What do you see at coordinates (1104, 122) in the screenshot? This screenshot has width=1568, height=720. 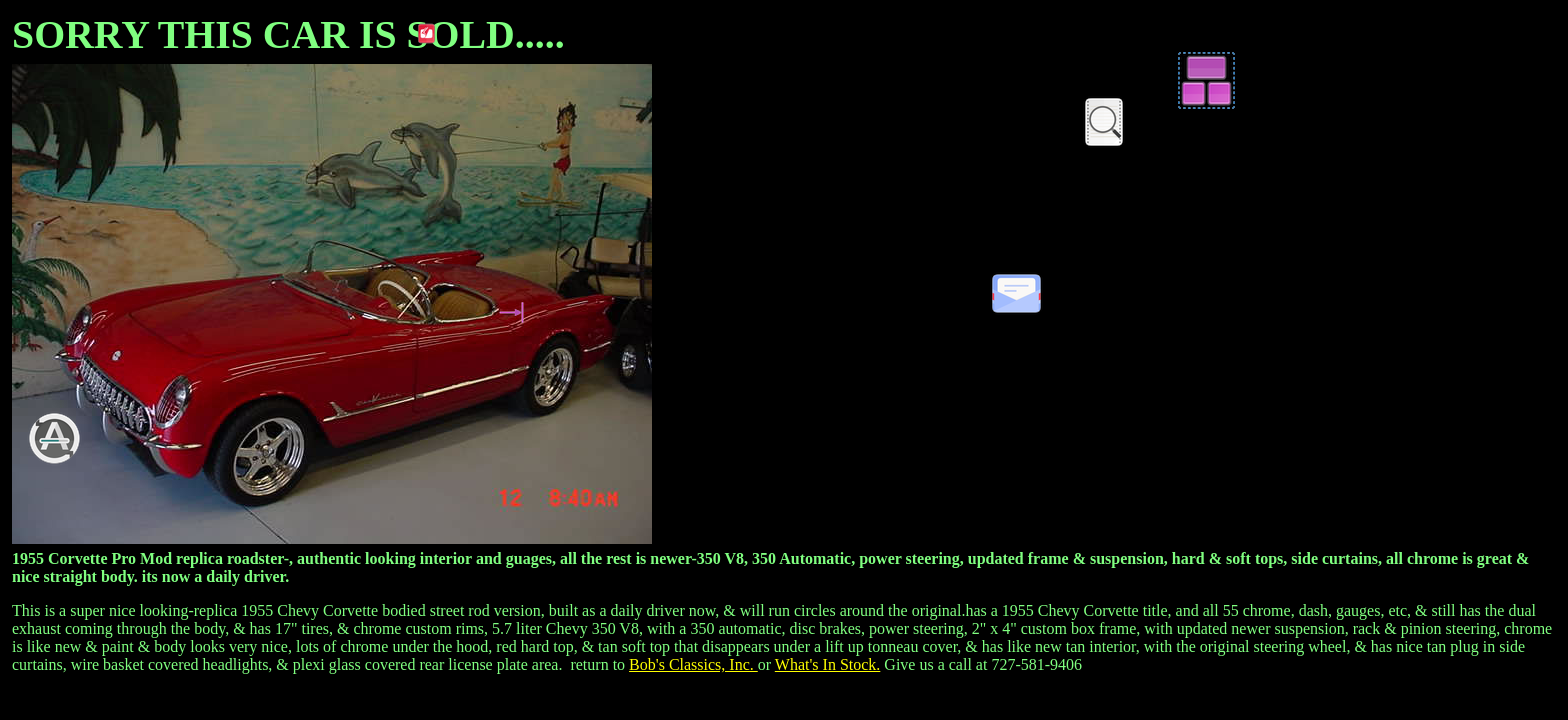 I see `open gnome logs application` at bounding box center [1104, 122].